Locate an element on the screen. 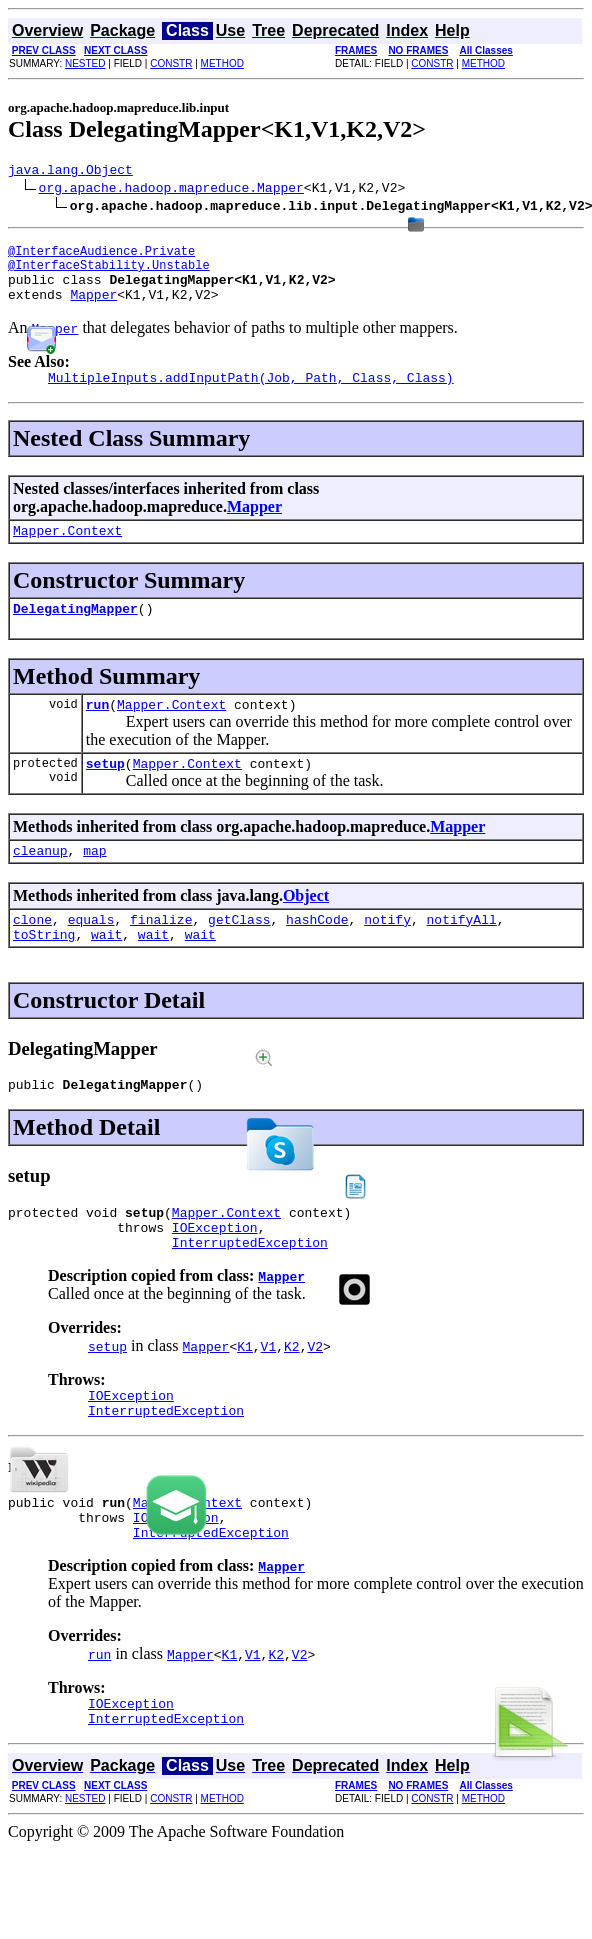  compose a new email message is located at coordinates (41, 338).